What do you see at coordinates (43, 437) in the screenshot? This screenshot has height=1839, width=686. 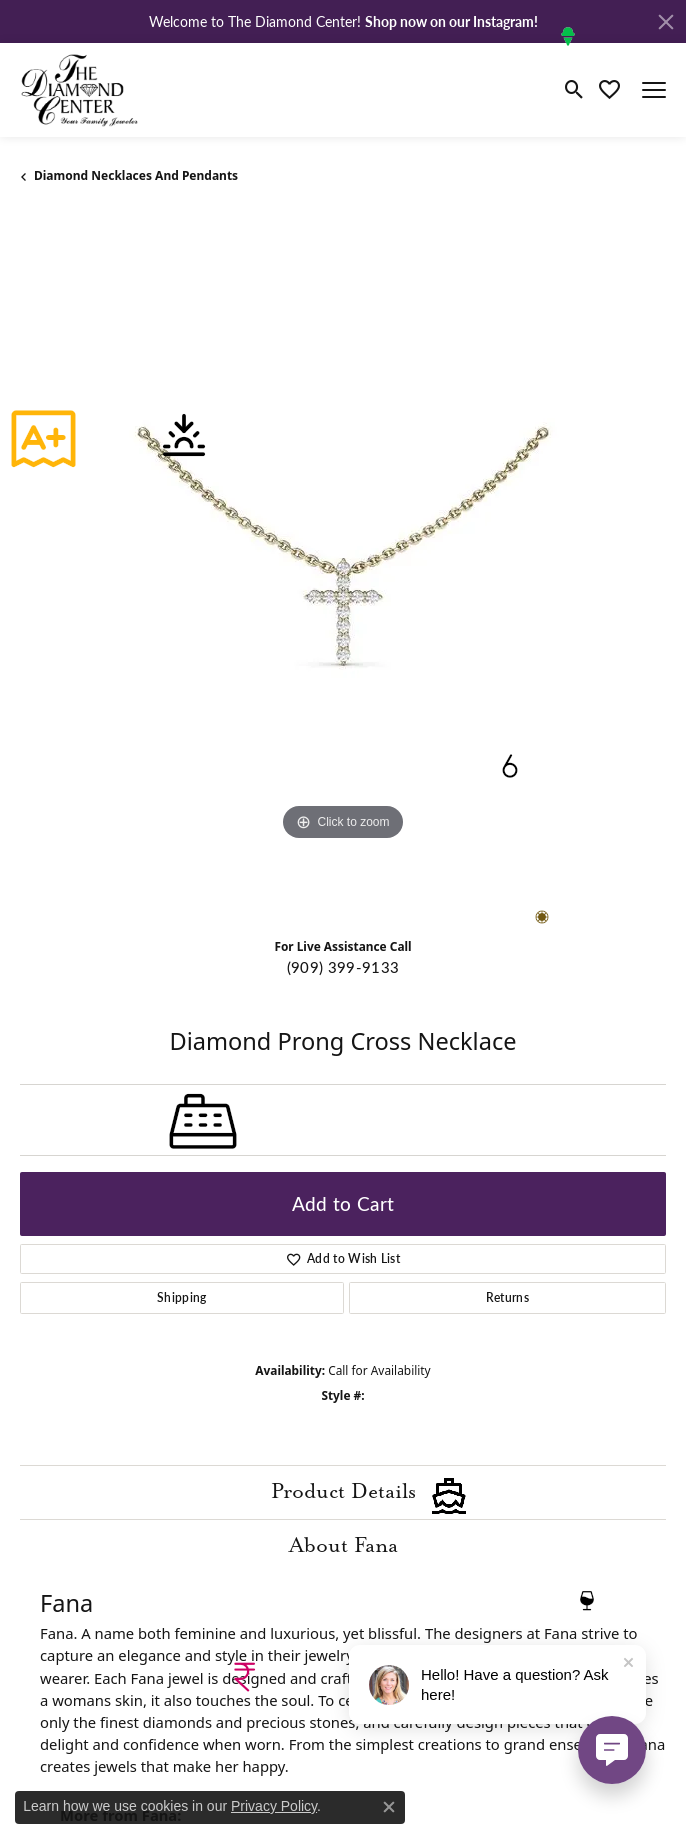 I see `view exam or test results` at bounding box center [43, 437].